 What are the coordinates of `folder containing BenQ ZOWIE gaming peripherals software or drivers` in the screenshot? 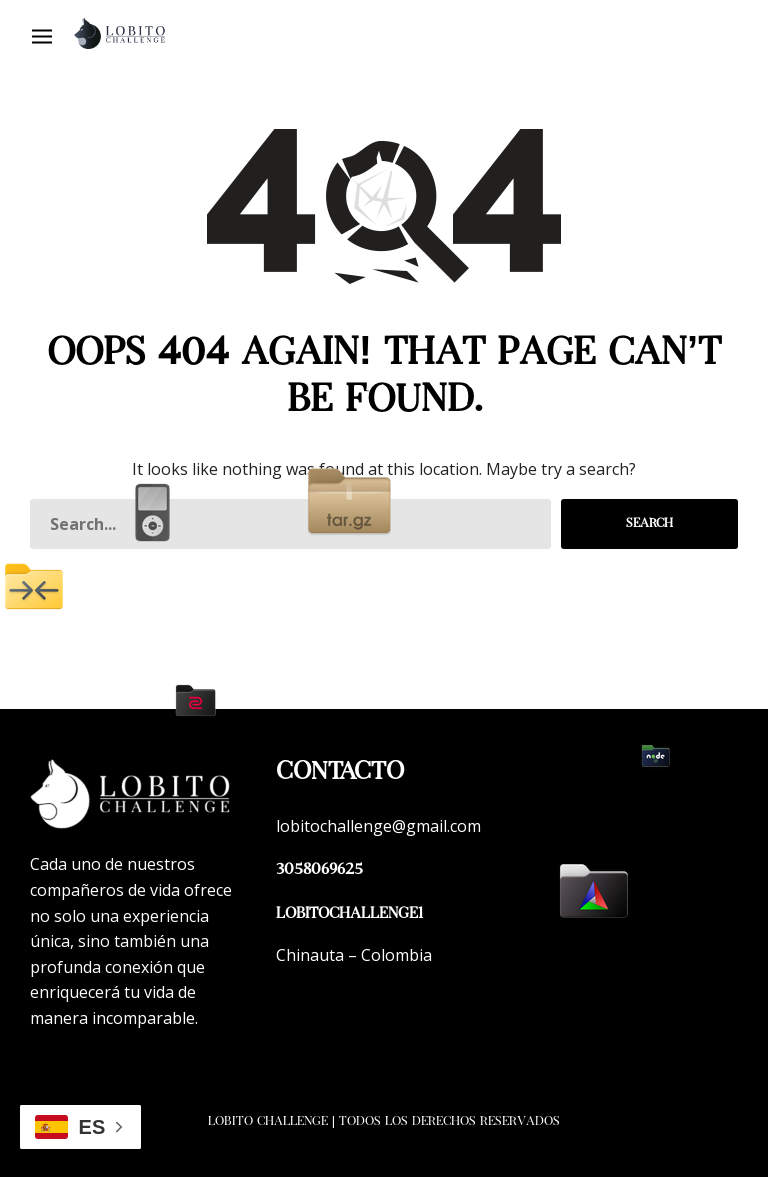 It's located at (195, 701).